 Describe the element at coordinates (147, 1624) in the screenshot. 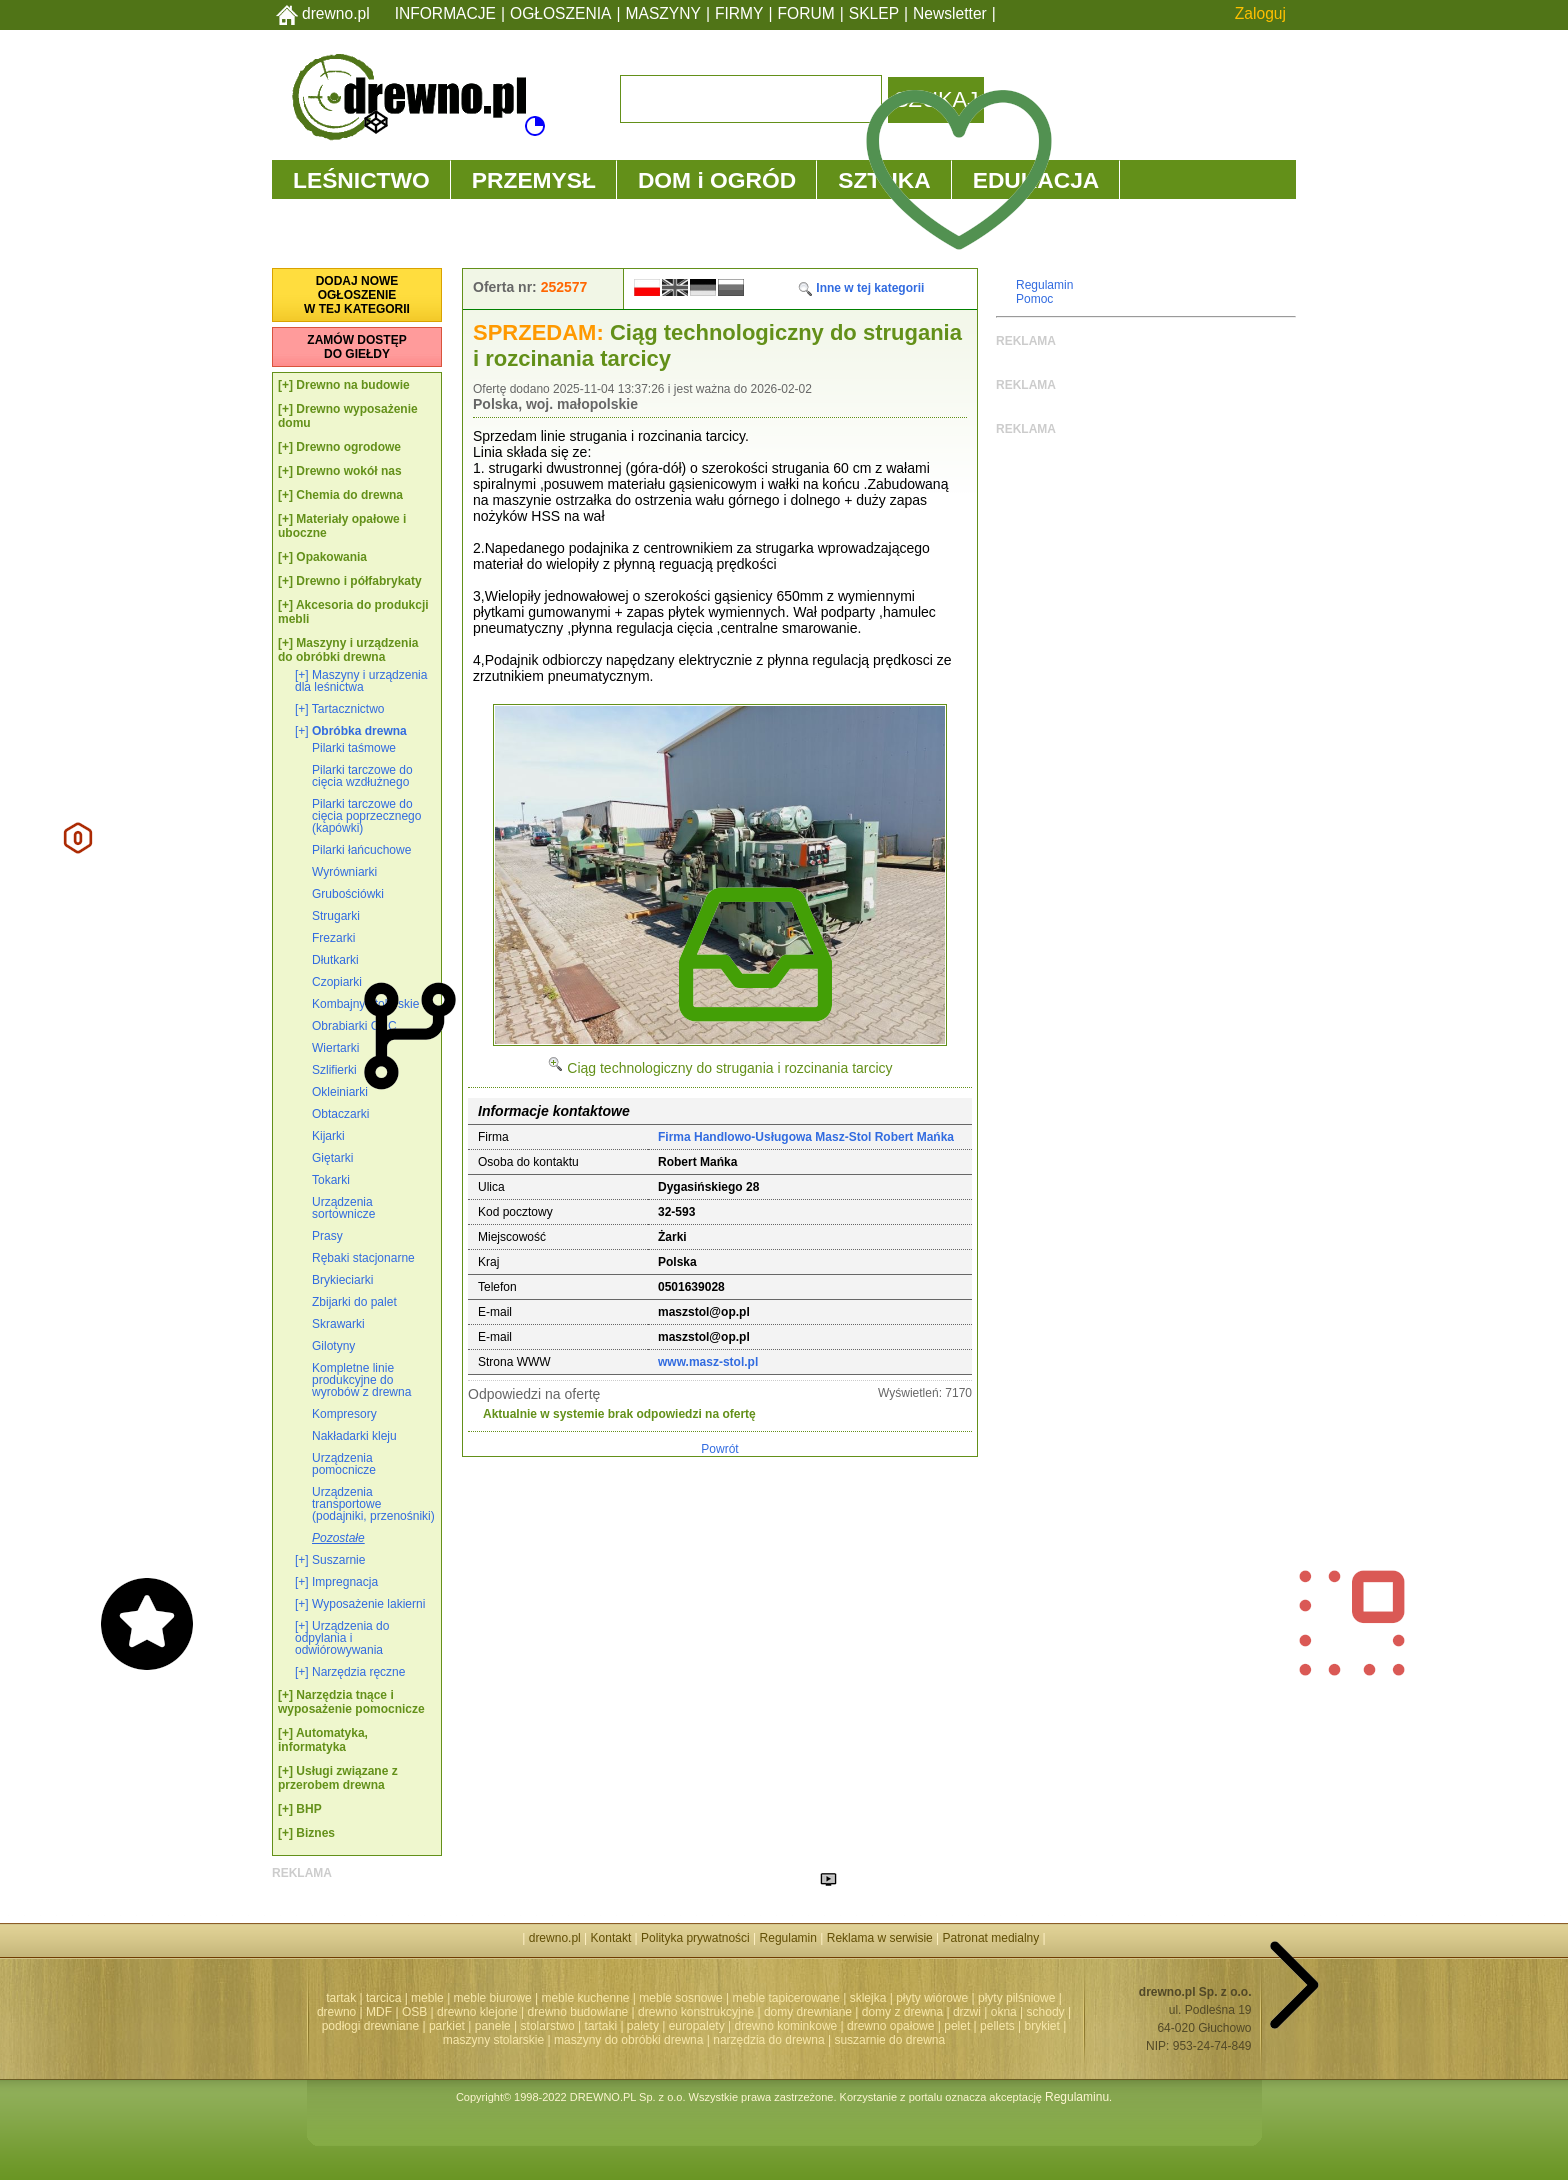

I see `star or favorite an item in your feed` at that location.